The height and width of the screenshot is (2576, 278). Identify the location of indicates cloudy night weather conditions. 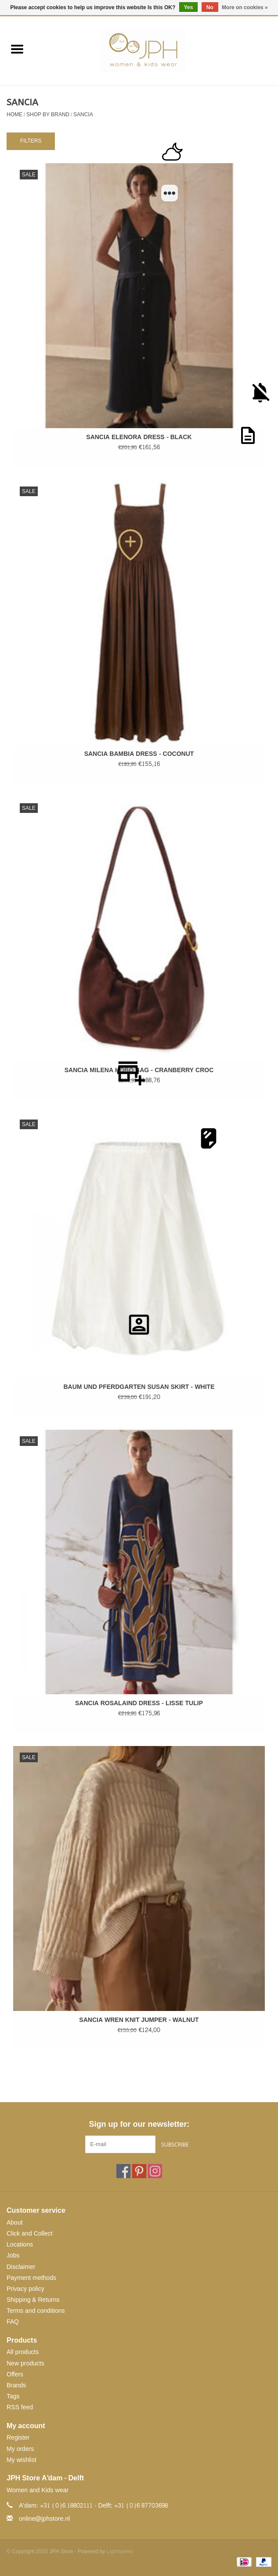
(172, 151).